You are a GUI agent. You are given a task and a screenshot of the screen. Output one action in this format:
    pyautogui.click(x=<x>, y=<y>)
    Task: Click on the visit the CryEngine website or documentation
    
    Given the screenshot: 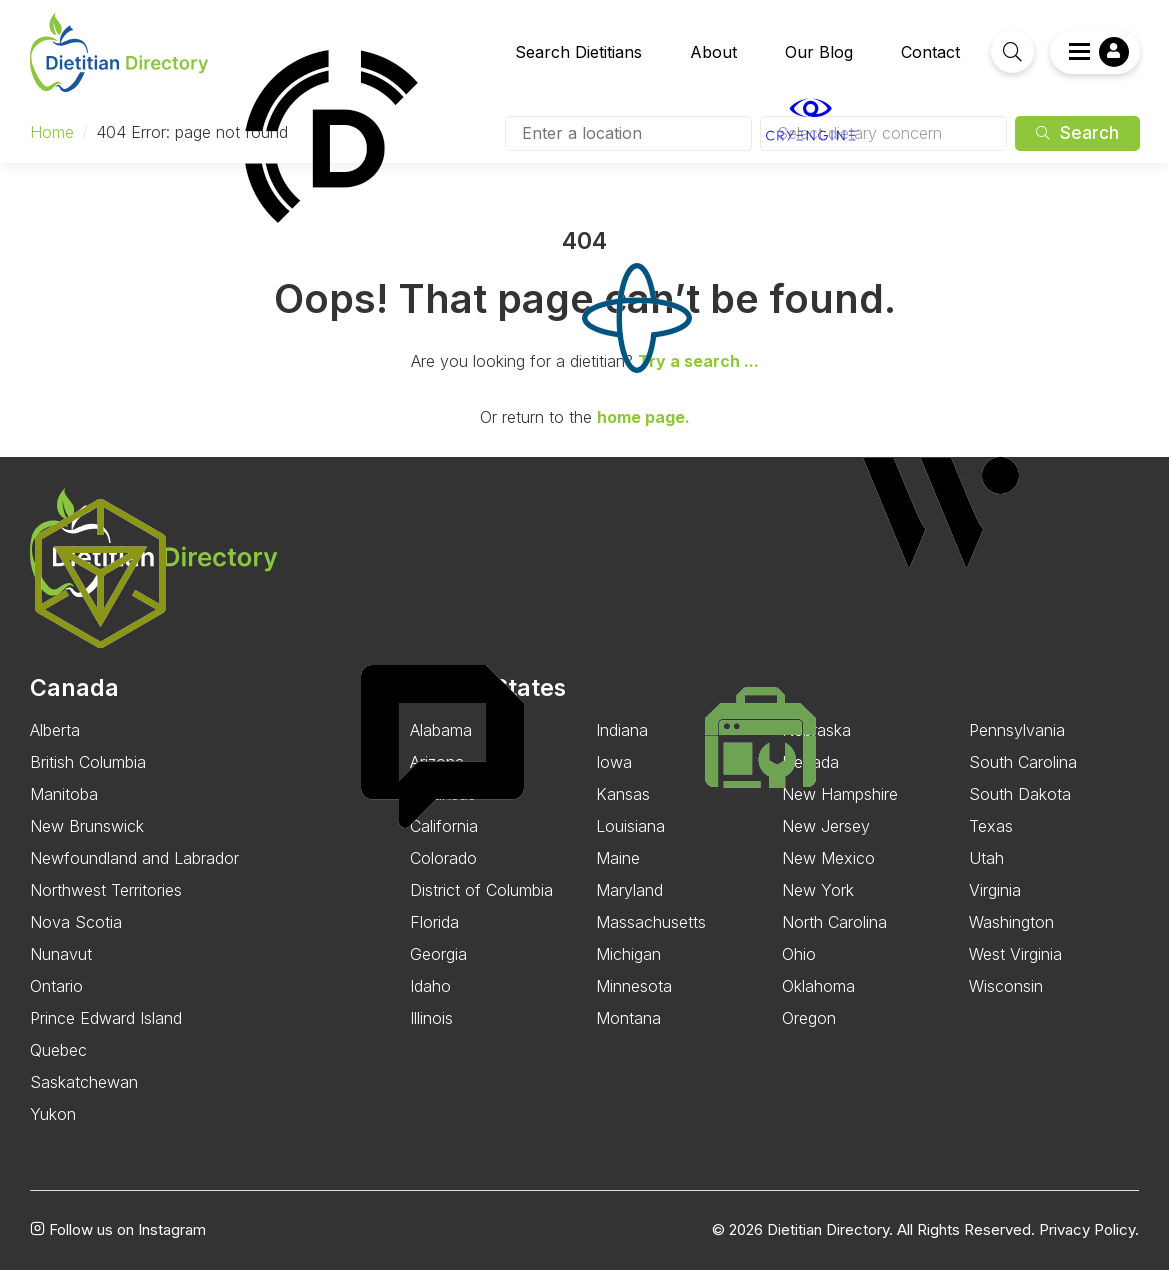 What is the action you would take?
    pyautogui.click(x=812, y=119)
    